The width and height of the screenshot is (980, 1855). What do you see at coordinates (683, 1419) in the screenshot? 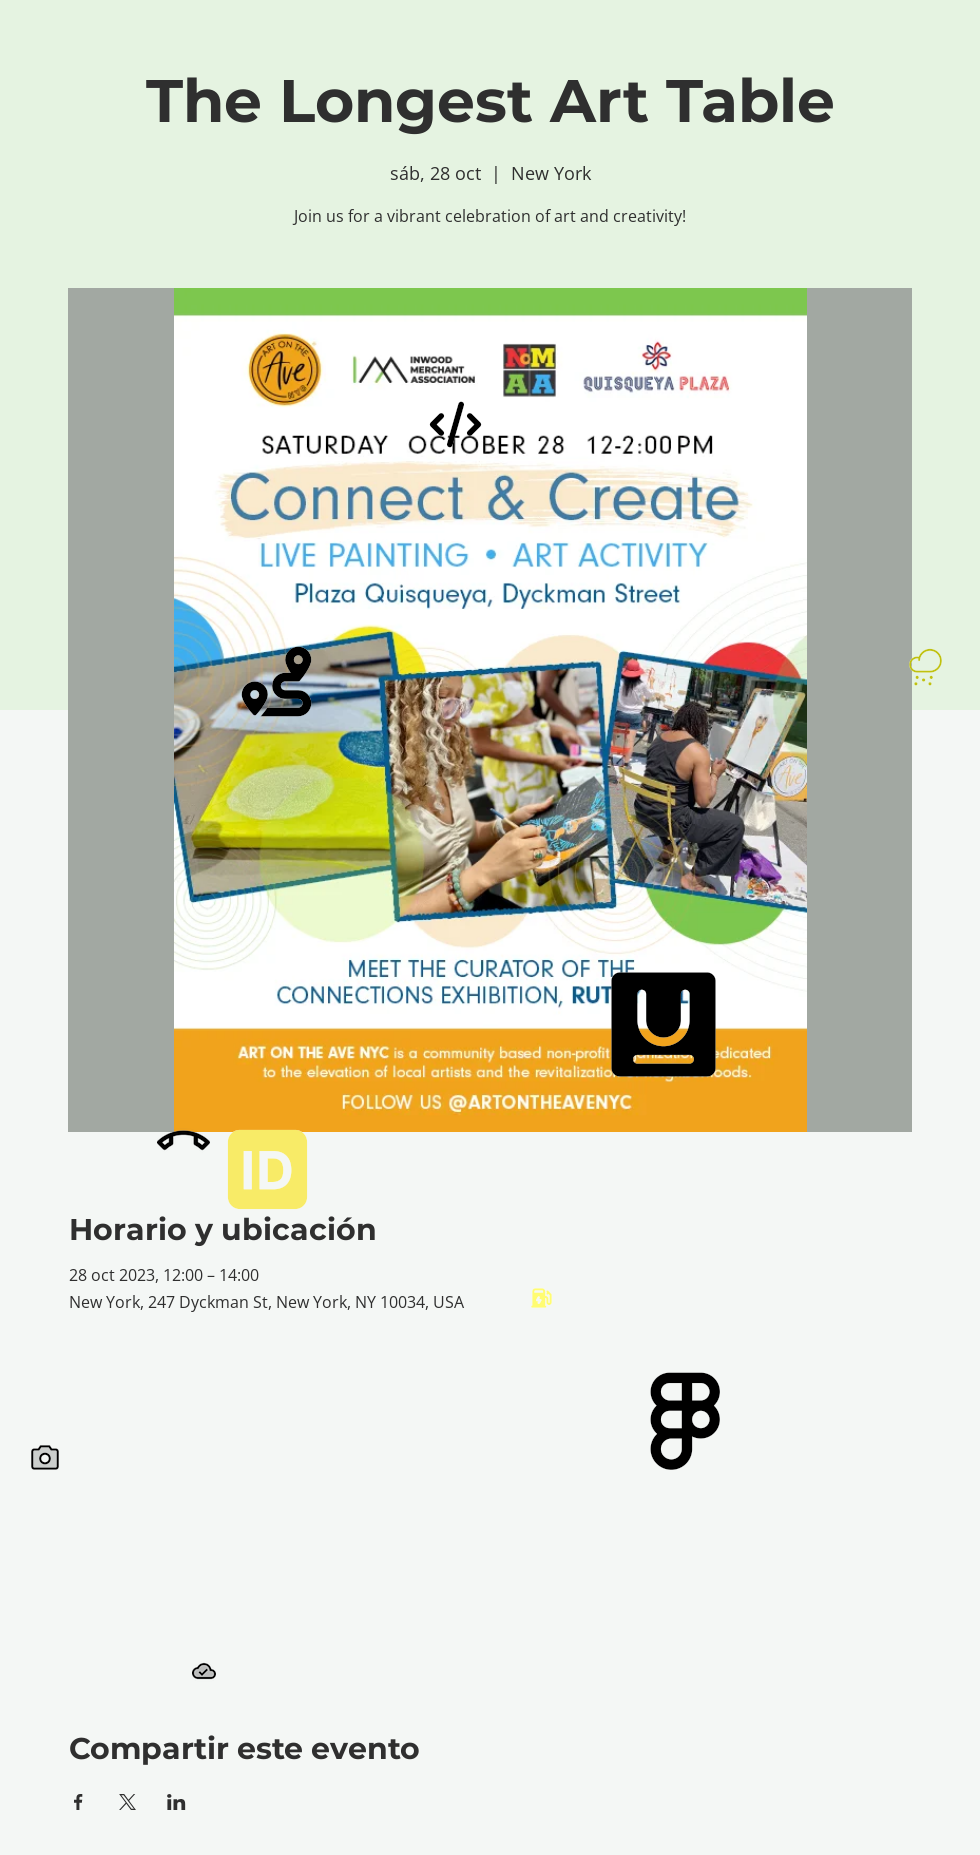
I see `open figma design file` at bounding box center [683, 1419].